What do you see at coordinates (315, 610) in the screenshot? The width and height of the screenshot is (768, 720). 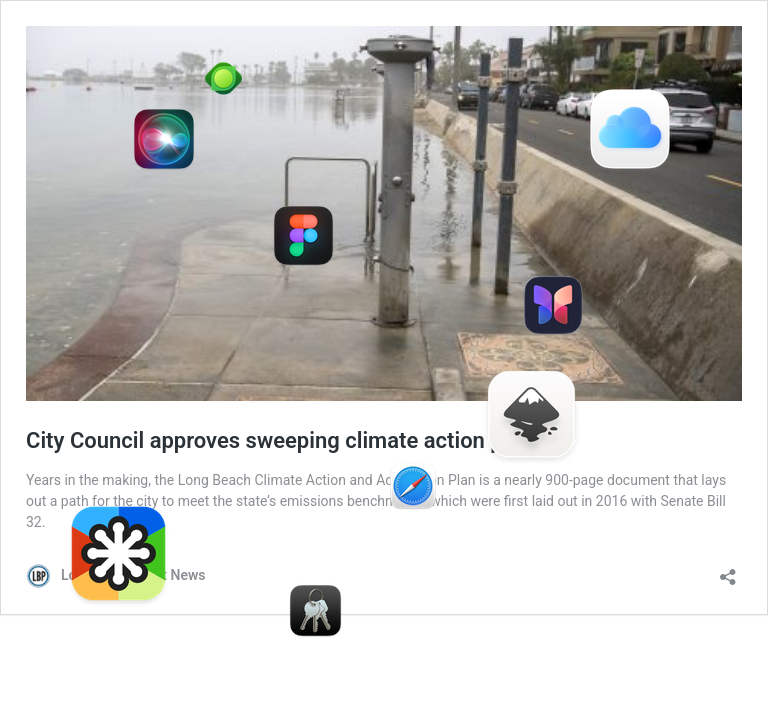 I see `open keychain access to manage saved passwords` at bounding box center [315, 610].